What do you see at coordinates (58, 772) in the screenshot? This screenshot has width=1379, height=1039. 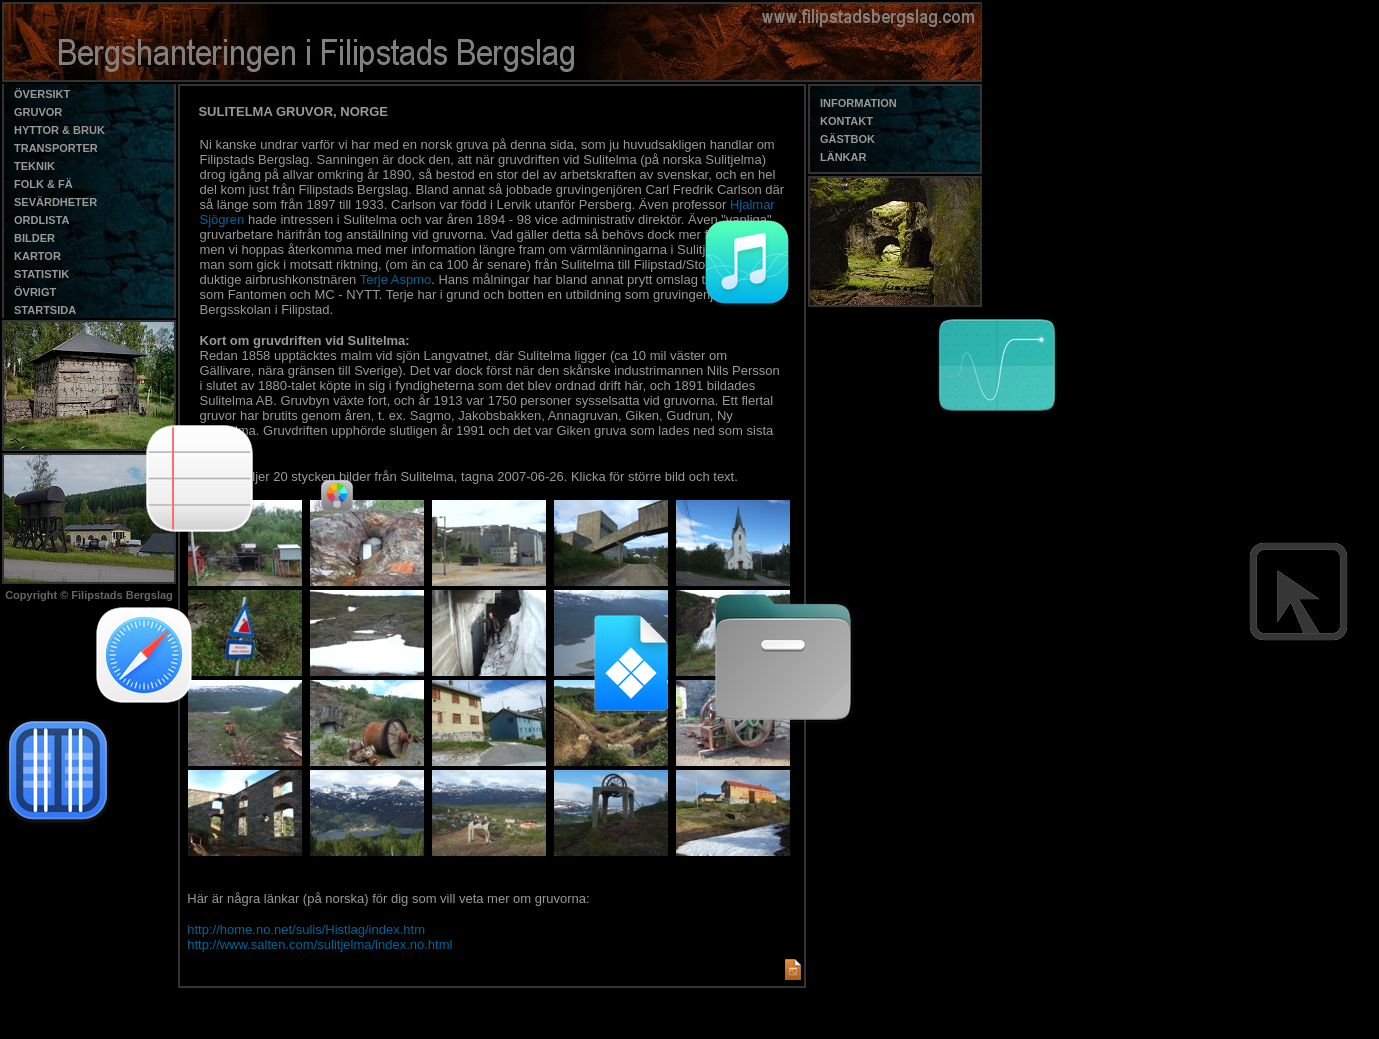 I see `open virtualization container settings` at bounding box center [58, 772].